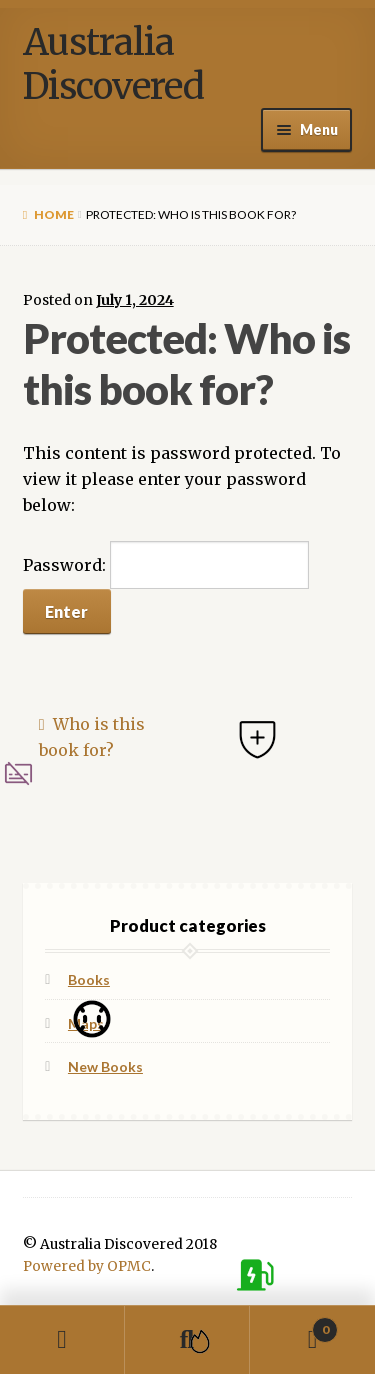  Describe the element at coordinates (18, 773) in the screenshot. I see `disable subtitles or closed captions` at that location.